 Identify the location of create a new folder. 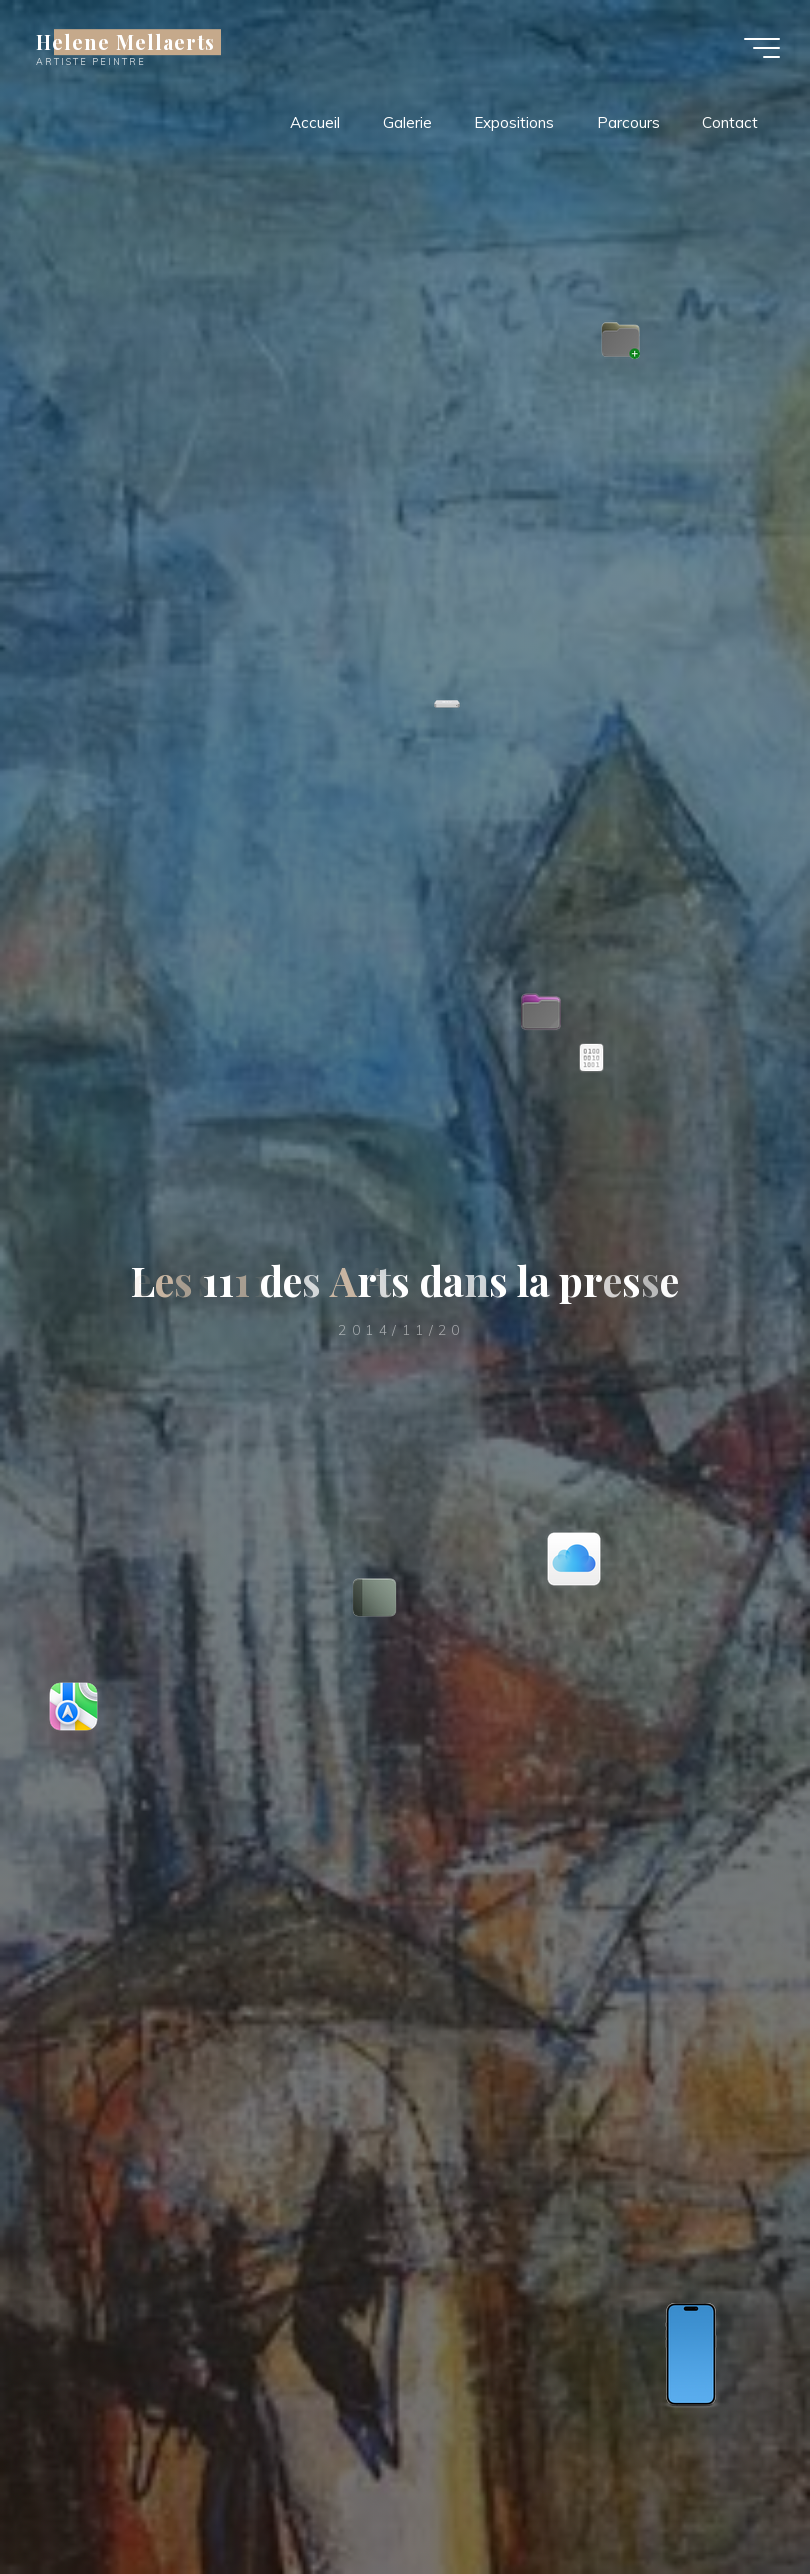
(620, 339).